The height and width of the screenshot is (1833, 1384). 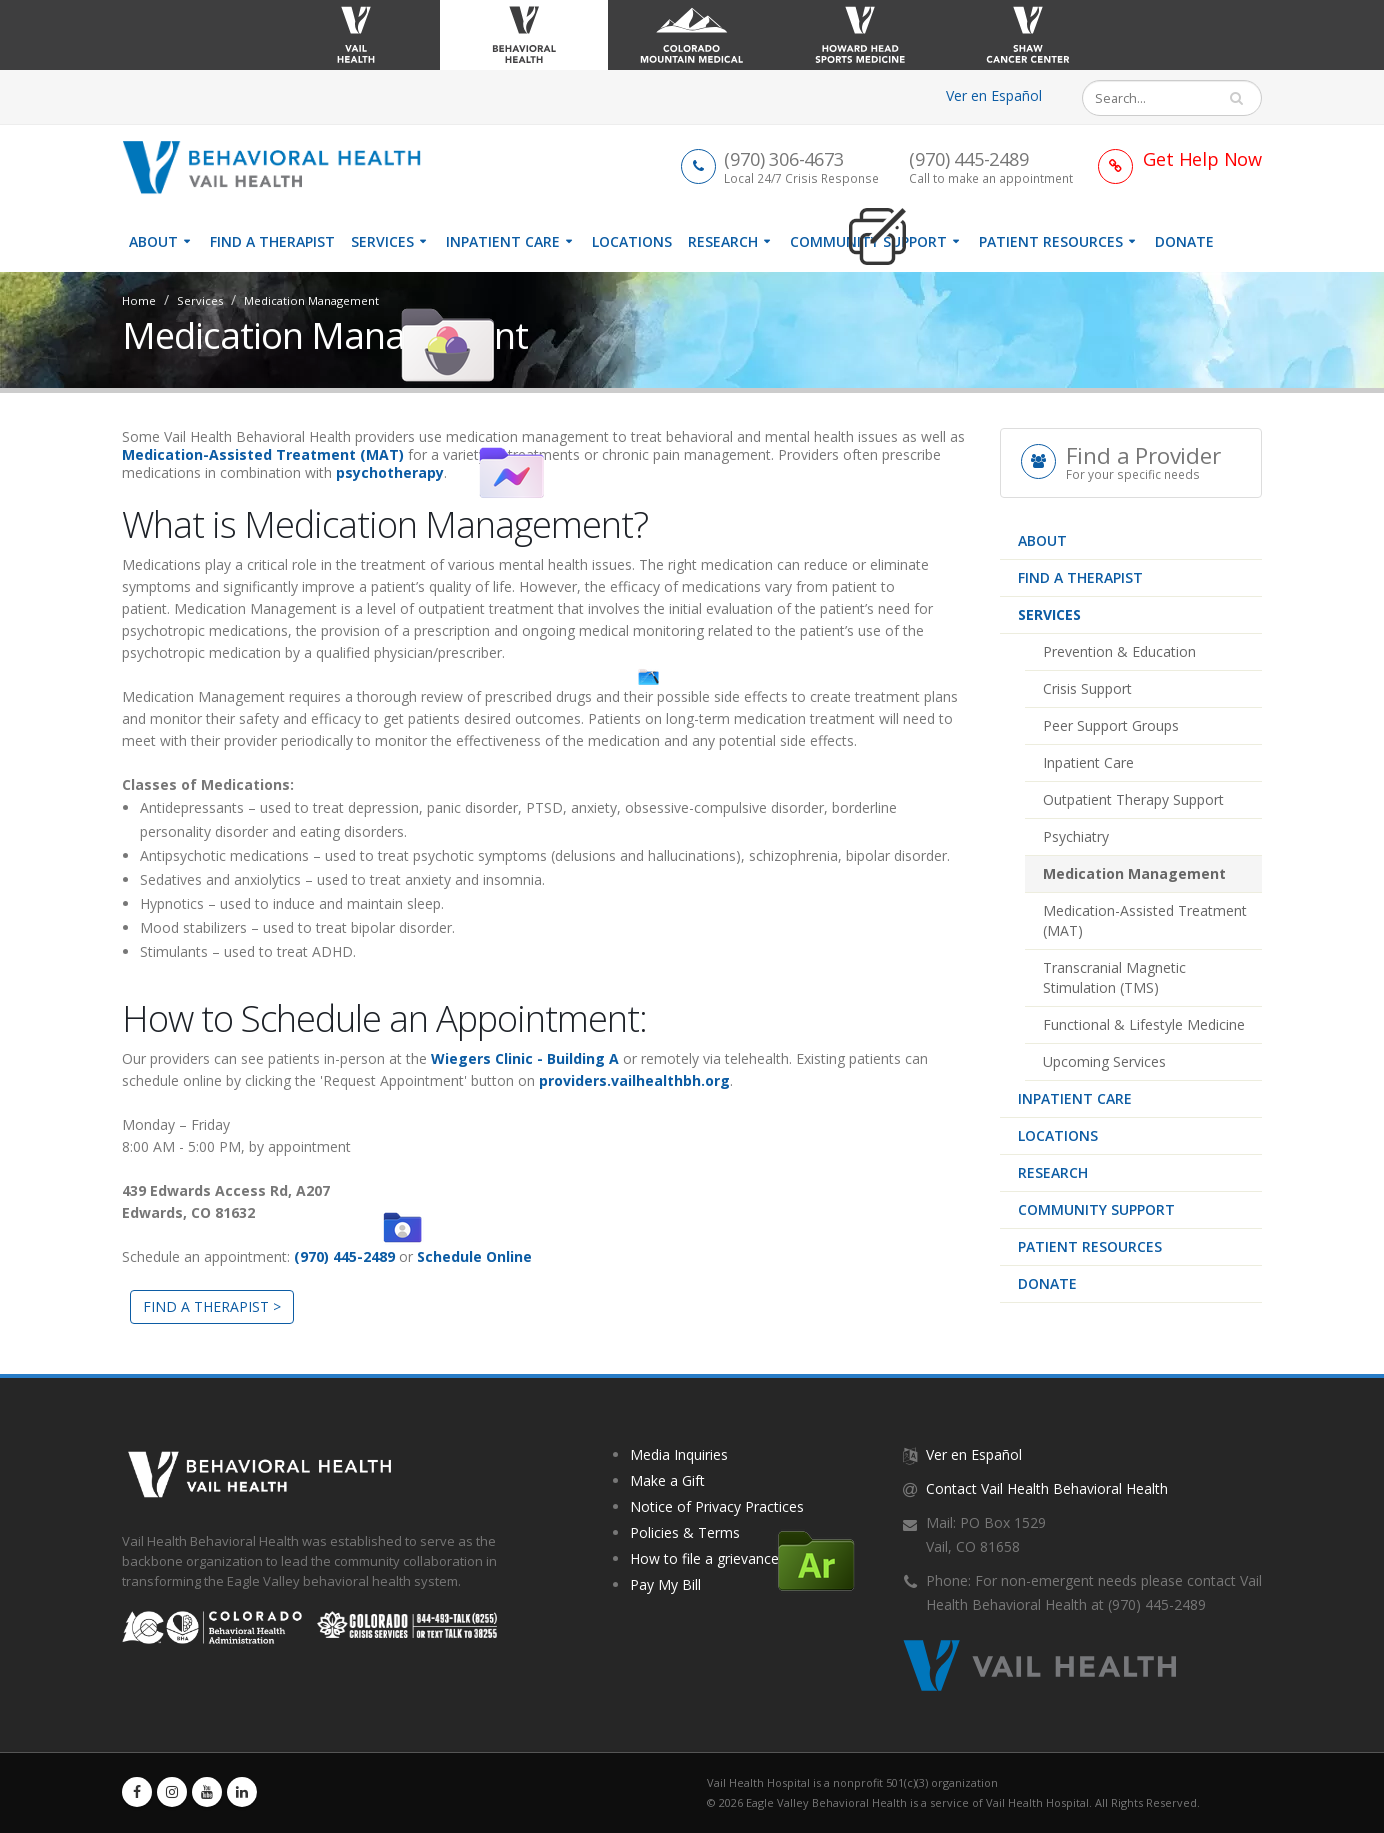 I want to click on open folder containing Scoop package manager files, so click(x=447, y=347).